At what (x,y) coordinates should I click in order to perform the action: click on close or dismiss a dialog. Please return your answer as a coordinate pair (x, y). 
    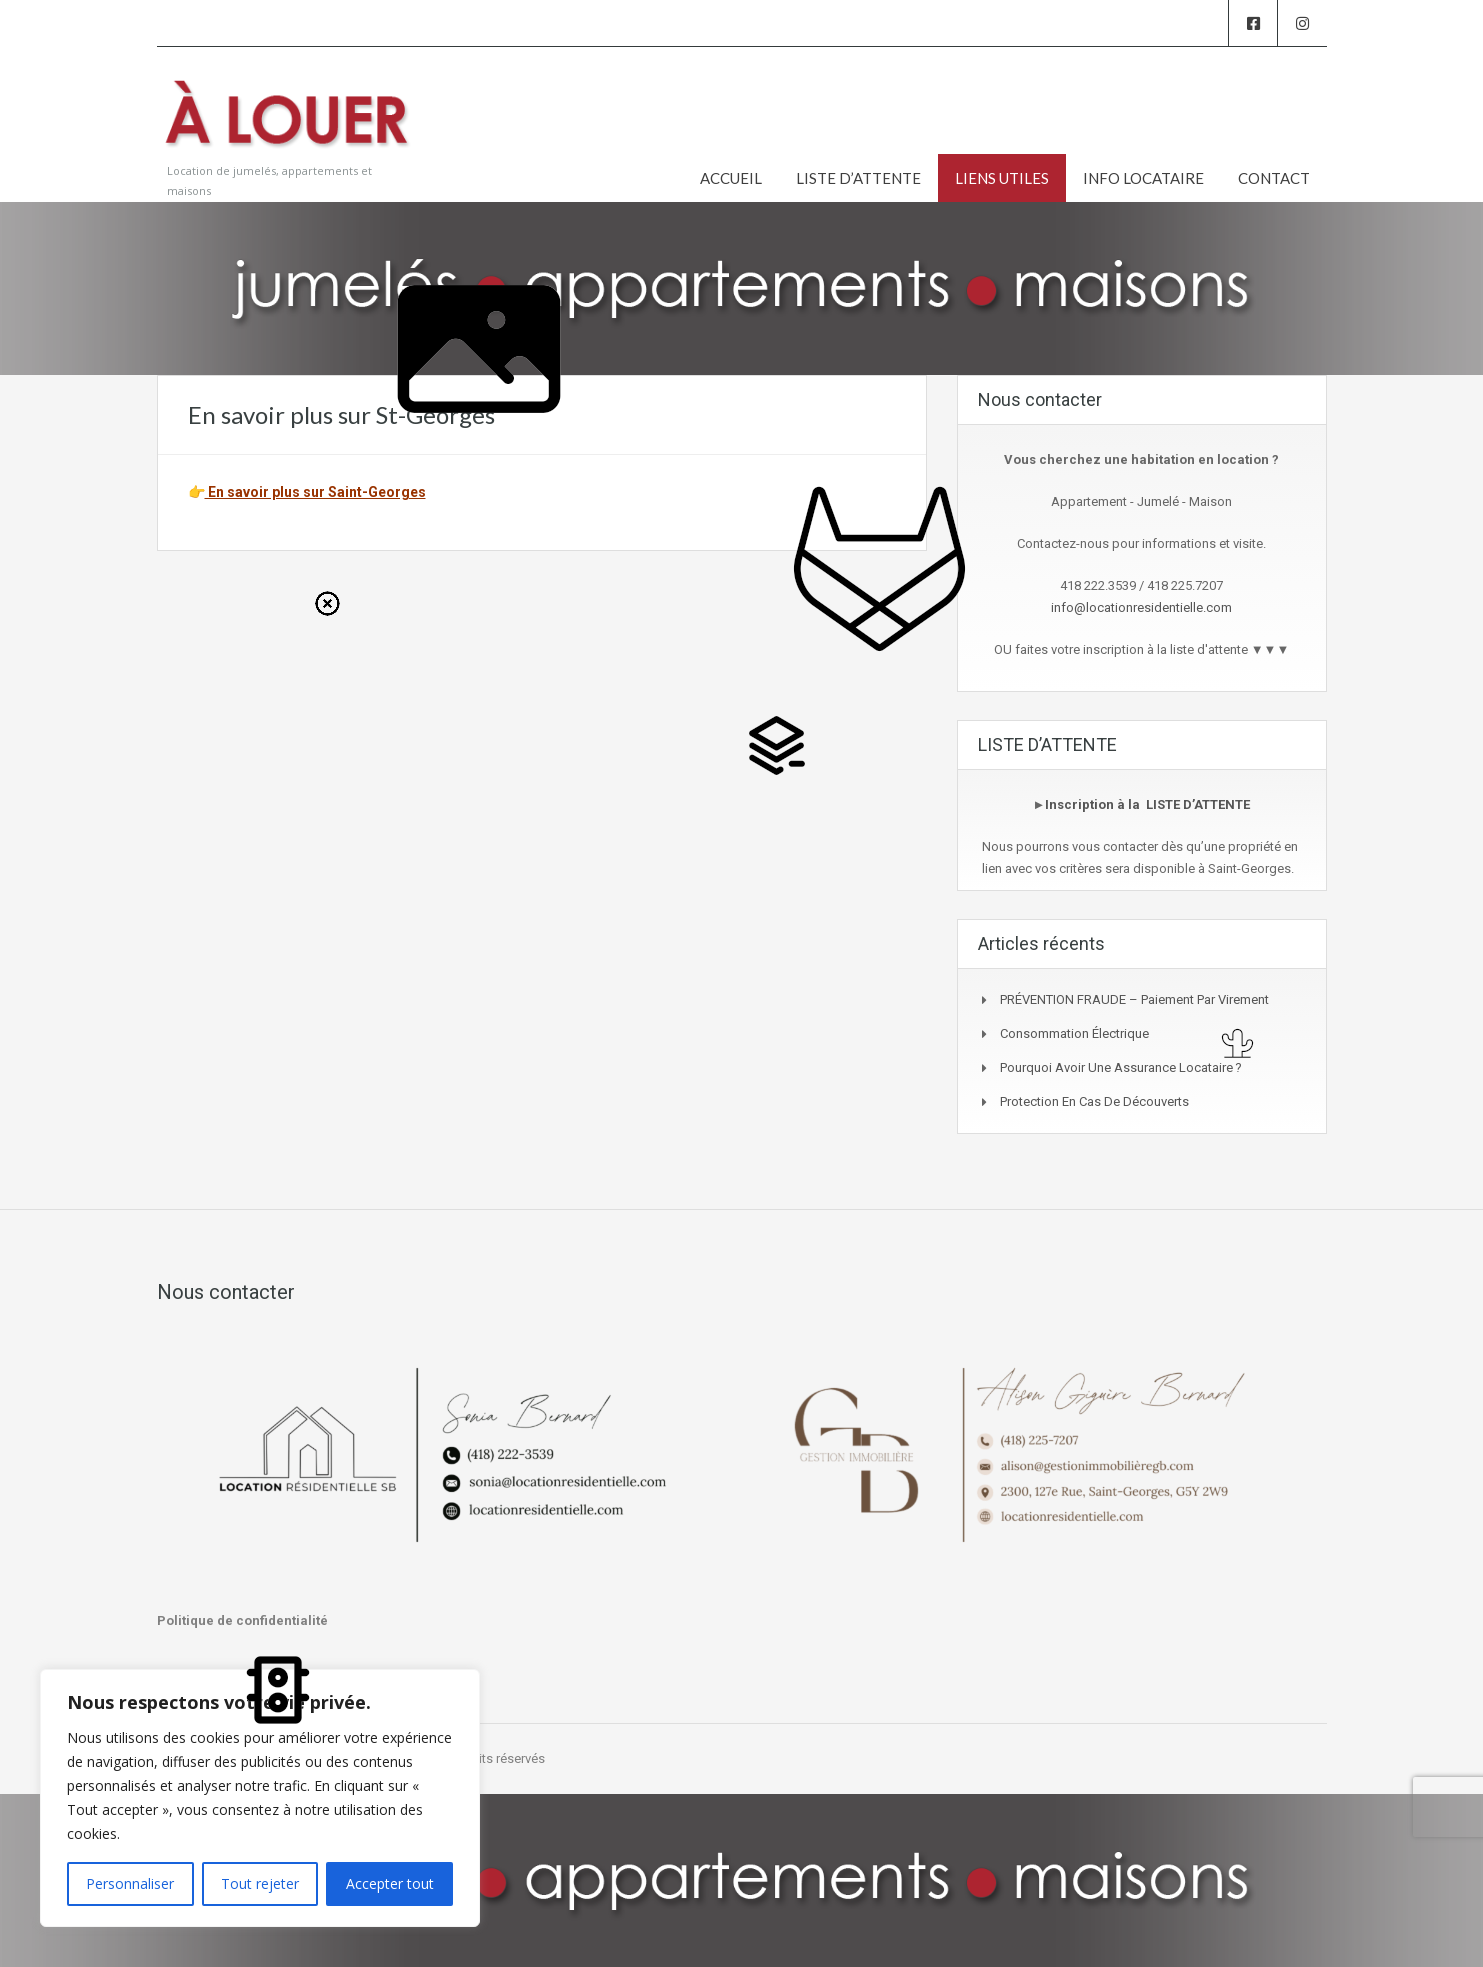
    Looking at the image, I should click on (327, 603).